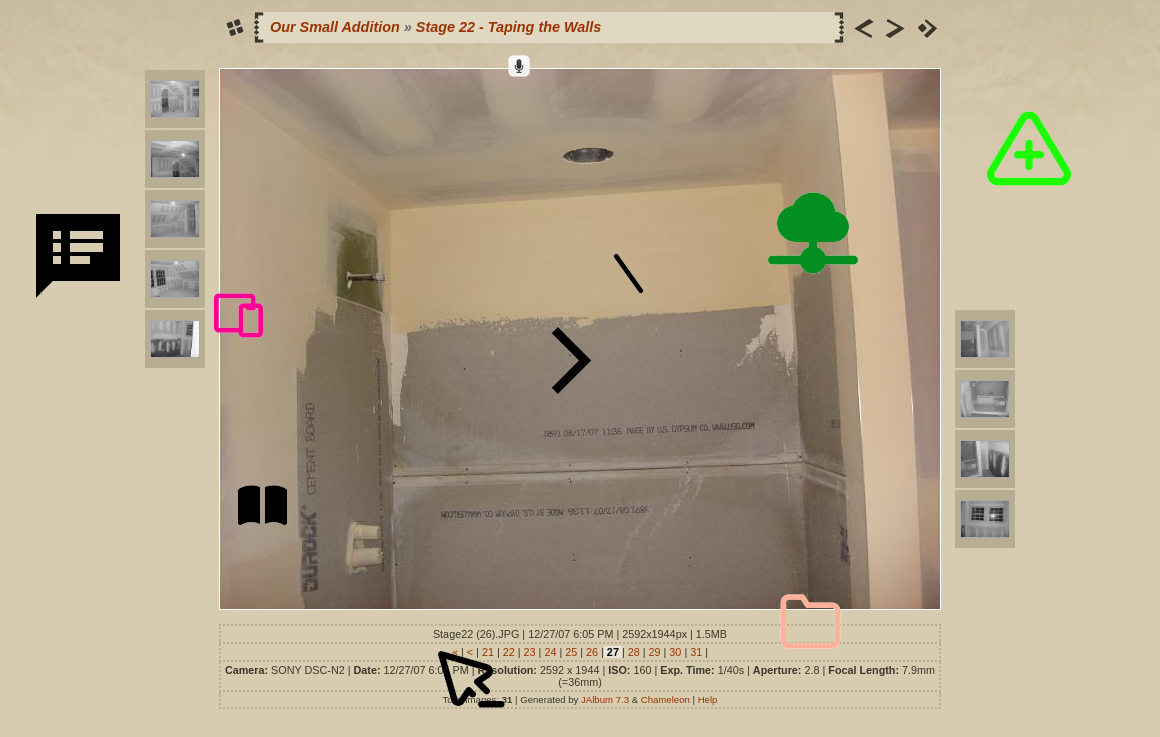 The height and width of the screenshot is (737, 1160). I want to click on access microphone settings, so click(519, 66).